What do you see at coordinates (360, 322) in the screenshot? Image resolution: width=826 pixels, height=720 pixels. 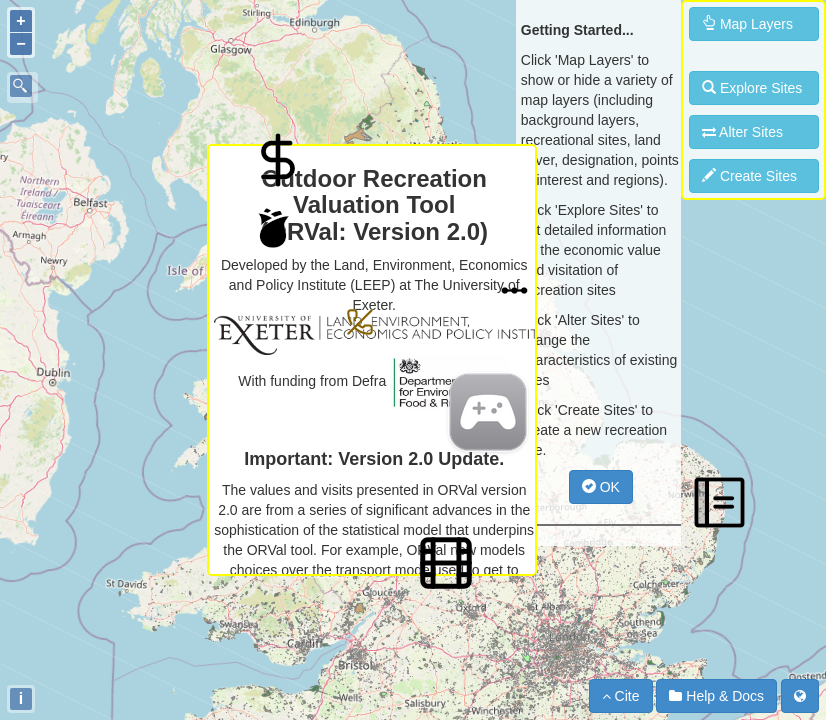 I see `mute or disable phone calls` at bounding box center [360, 322].